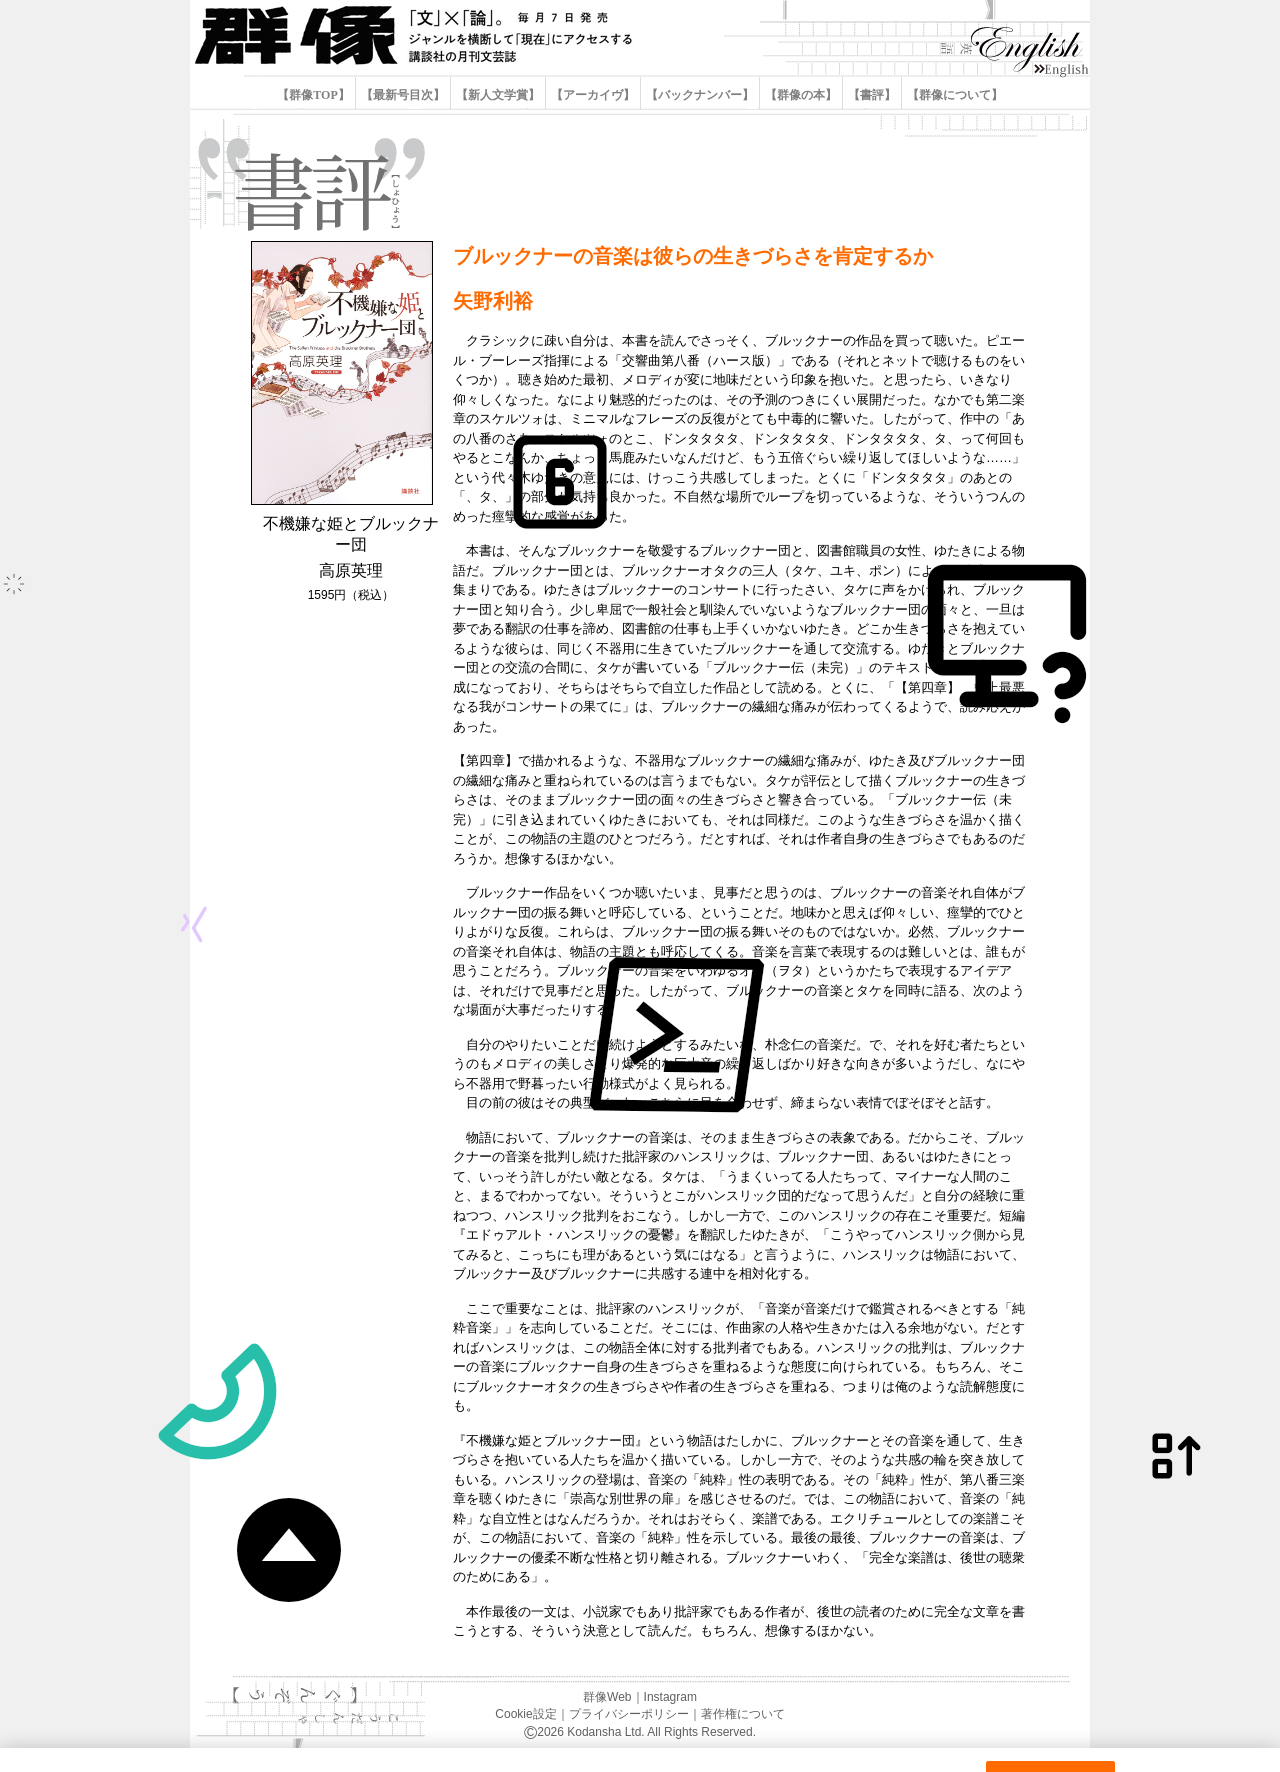 This screenshot has width=1280, height=1772. Describe the element at coordinates (676, 1034) in the screenshot. I see `open powershell terminal` at that location.